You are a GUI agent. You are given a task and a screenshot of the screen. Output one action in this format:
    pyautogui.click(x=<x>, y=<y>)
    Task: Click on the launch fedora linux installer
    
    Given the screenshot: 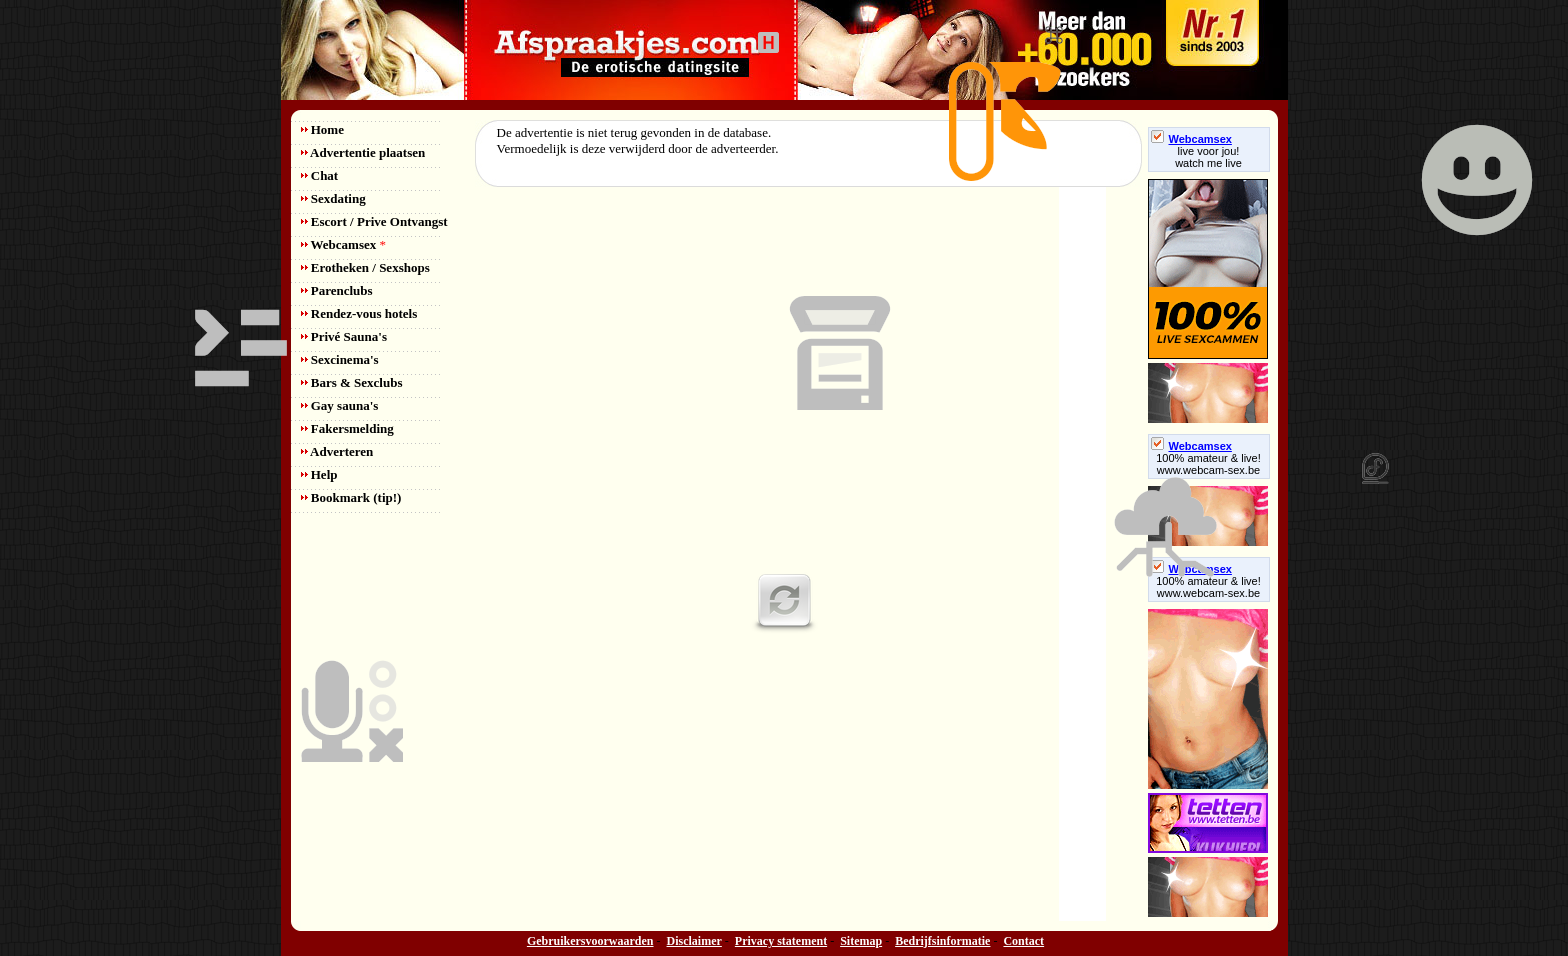 What is the action you would take?
    pyautogui.click(x=1375, y=468)
    